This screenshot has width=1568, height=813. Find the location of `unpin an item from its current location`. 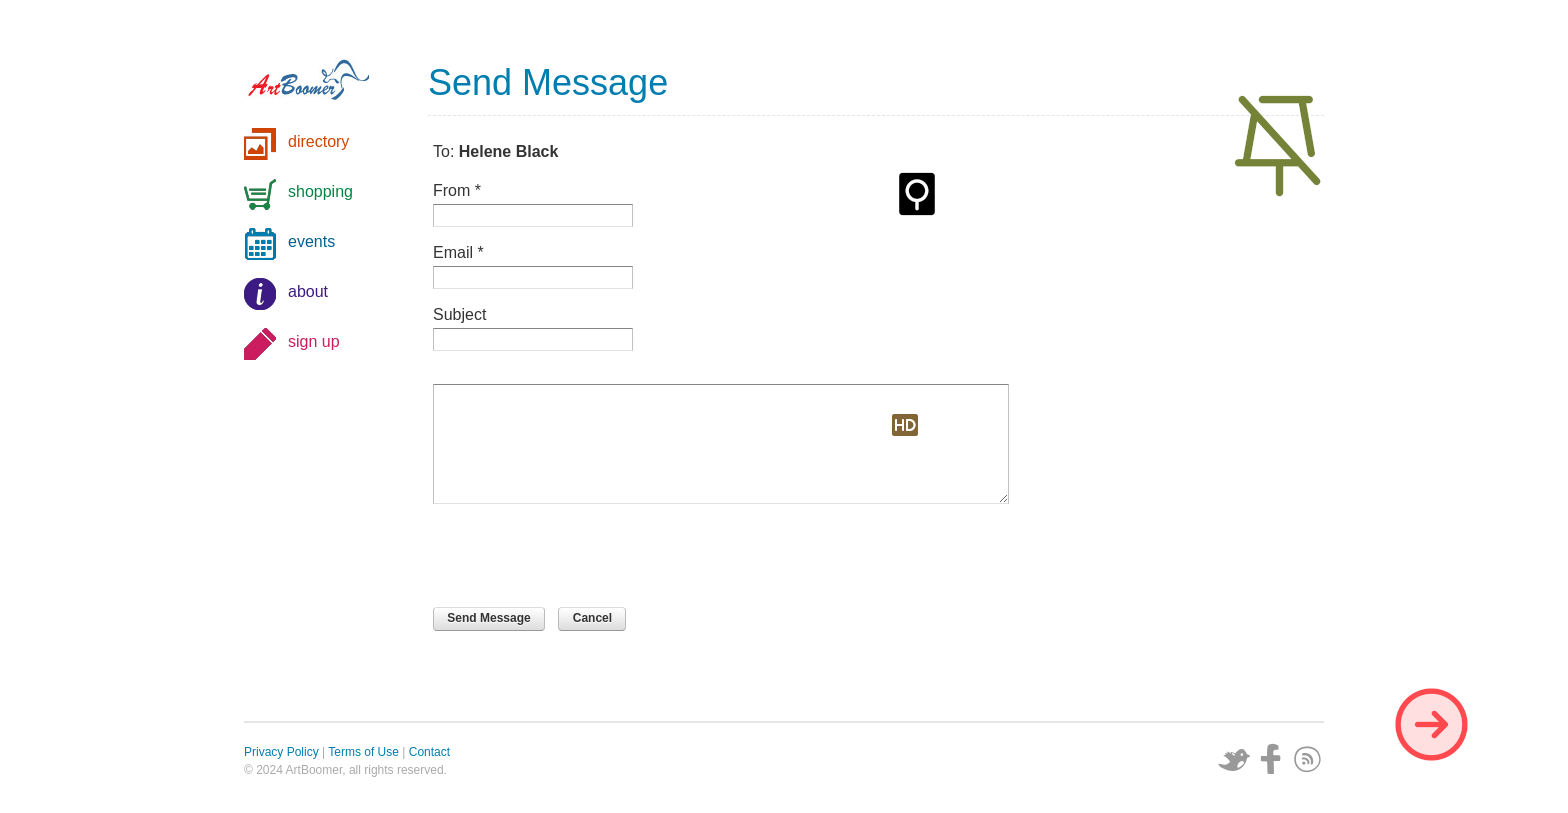

unpin an item from its current location is located at coordinates (1279, 140).